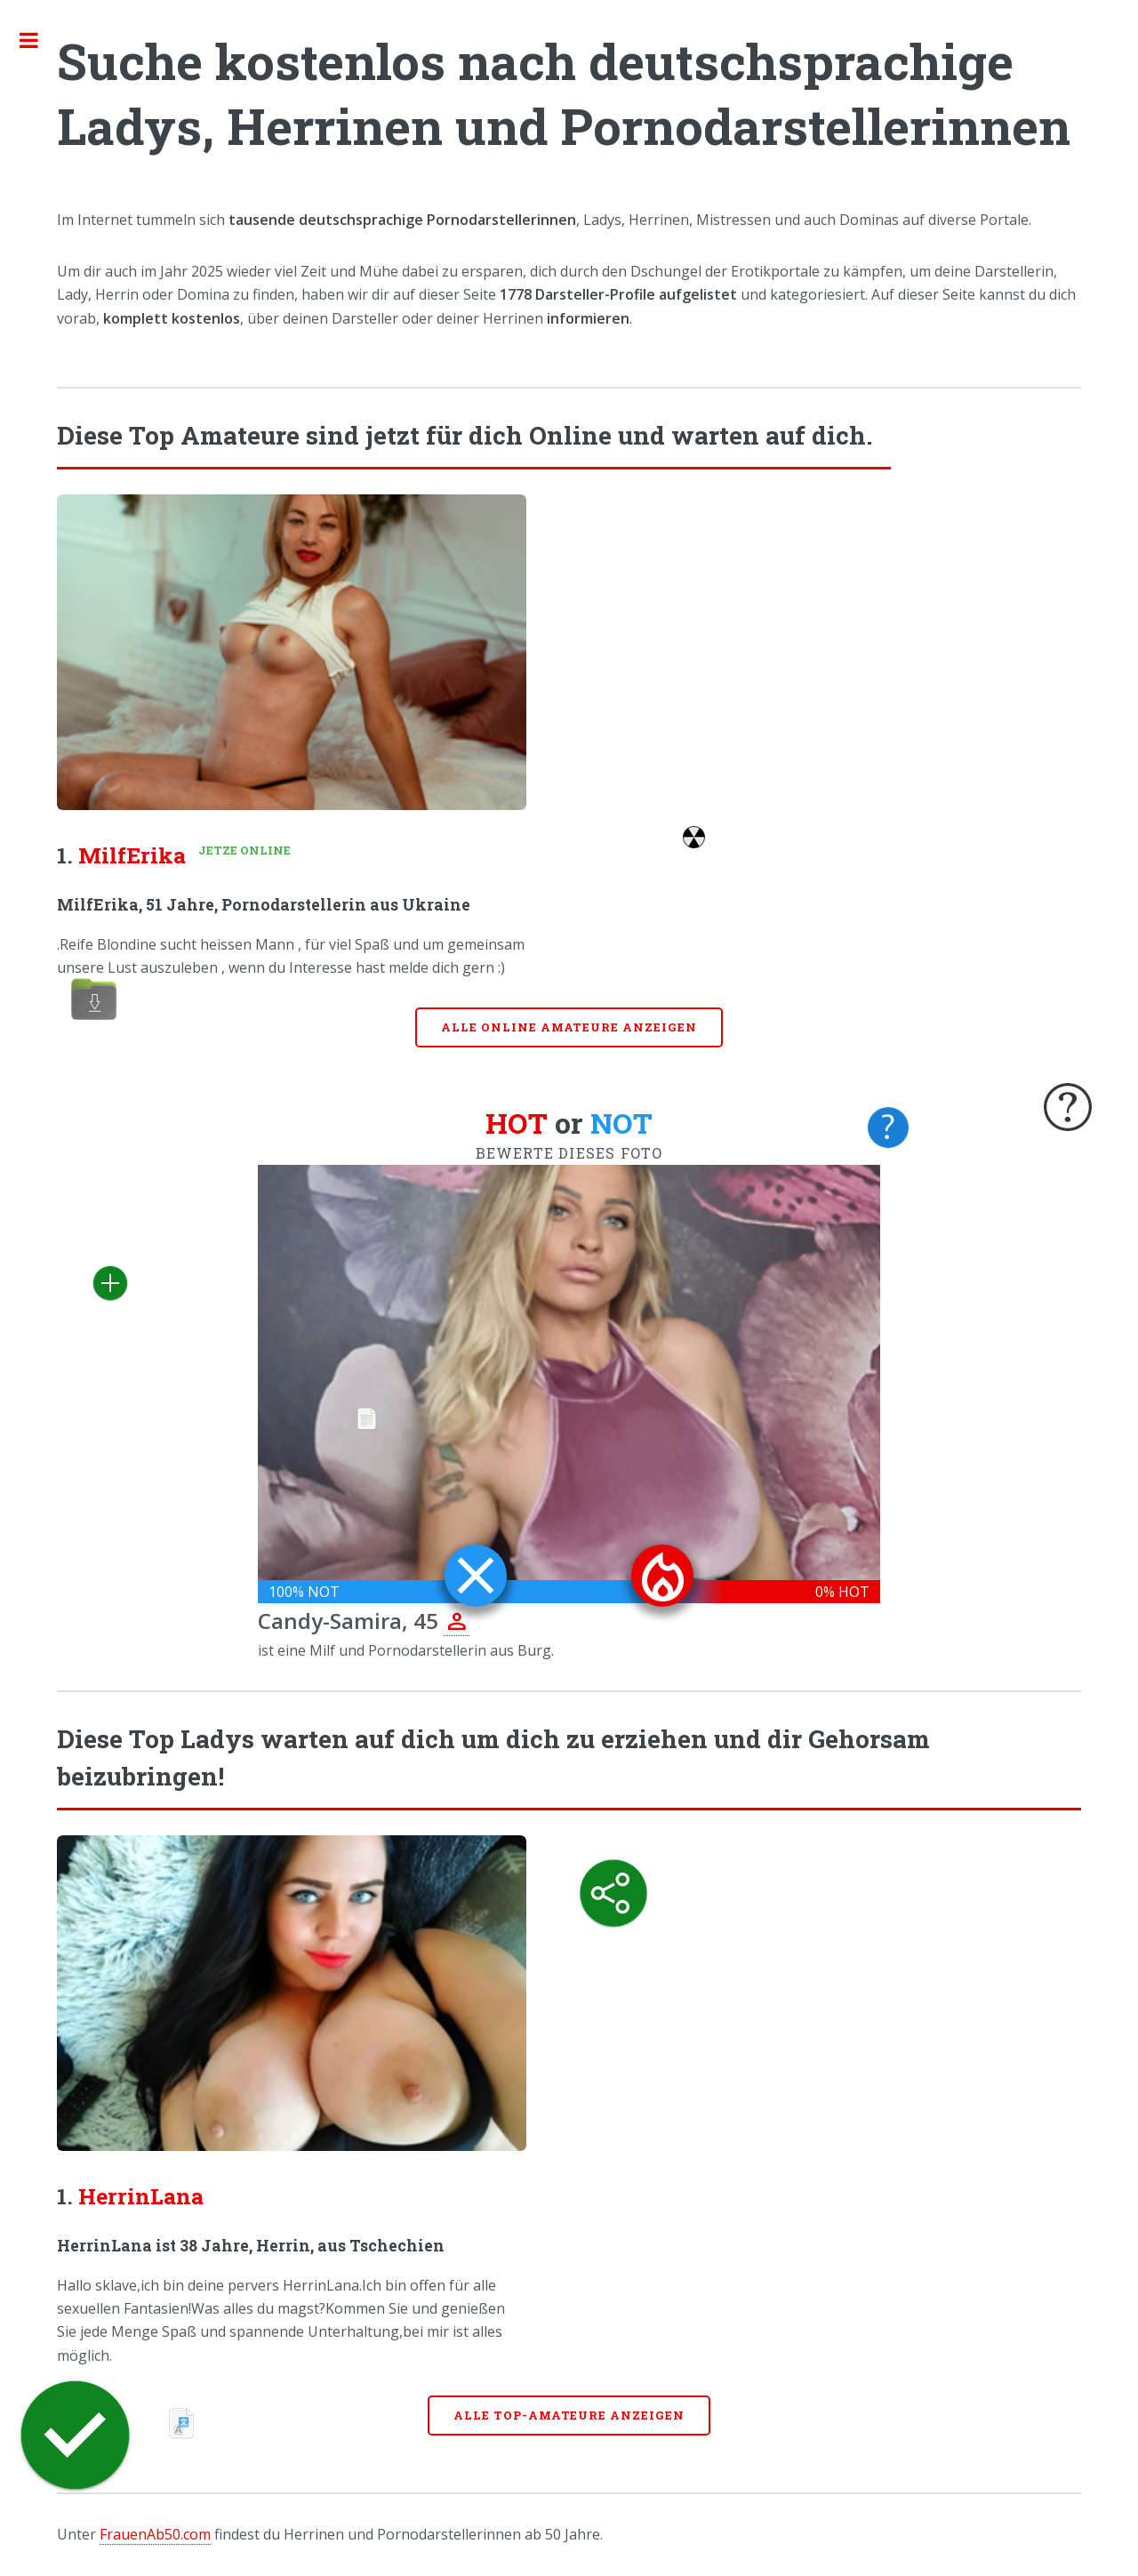  Describe the element at coordinates (613, 1893) in the screenshot. I see `access sharing and network preferences` at that location.